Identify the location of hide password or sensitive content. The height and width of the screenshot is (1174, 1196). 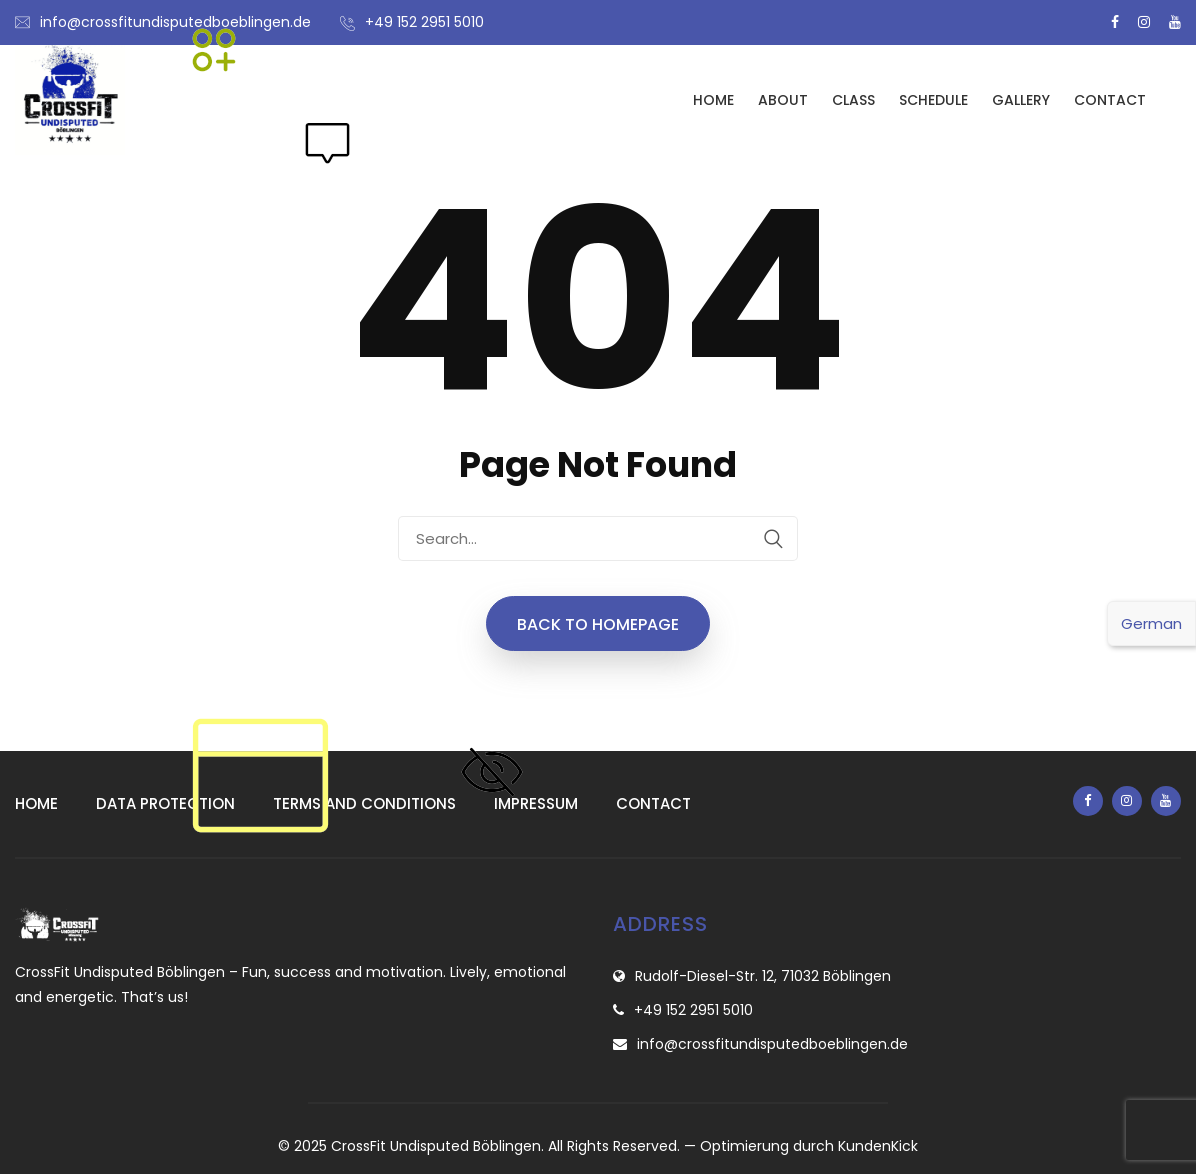
(492, 772).